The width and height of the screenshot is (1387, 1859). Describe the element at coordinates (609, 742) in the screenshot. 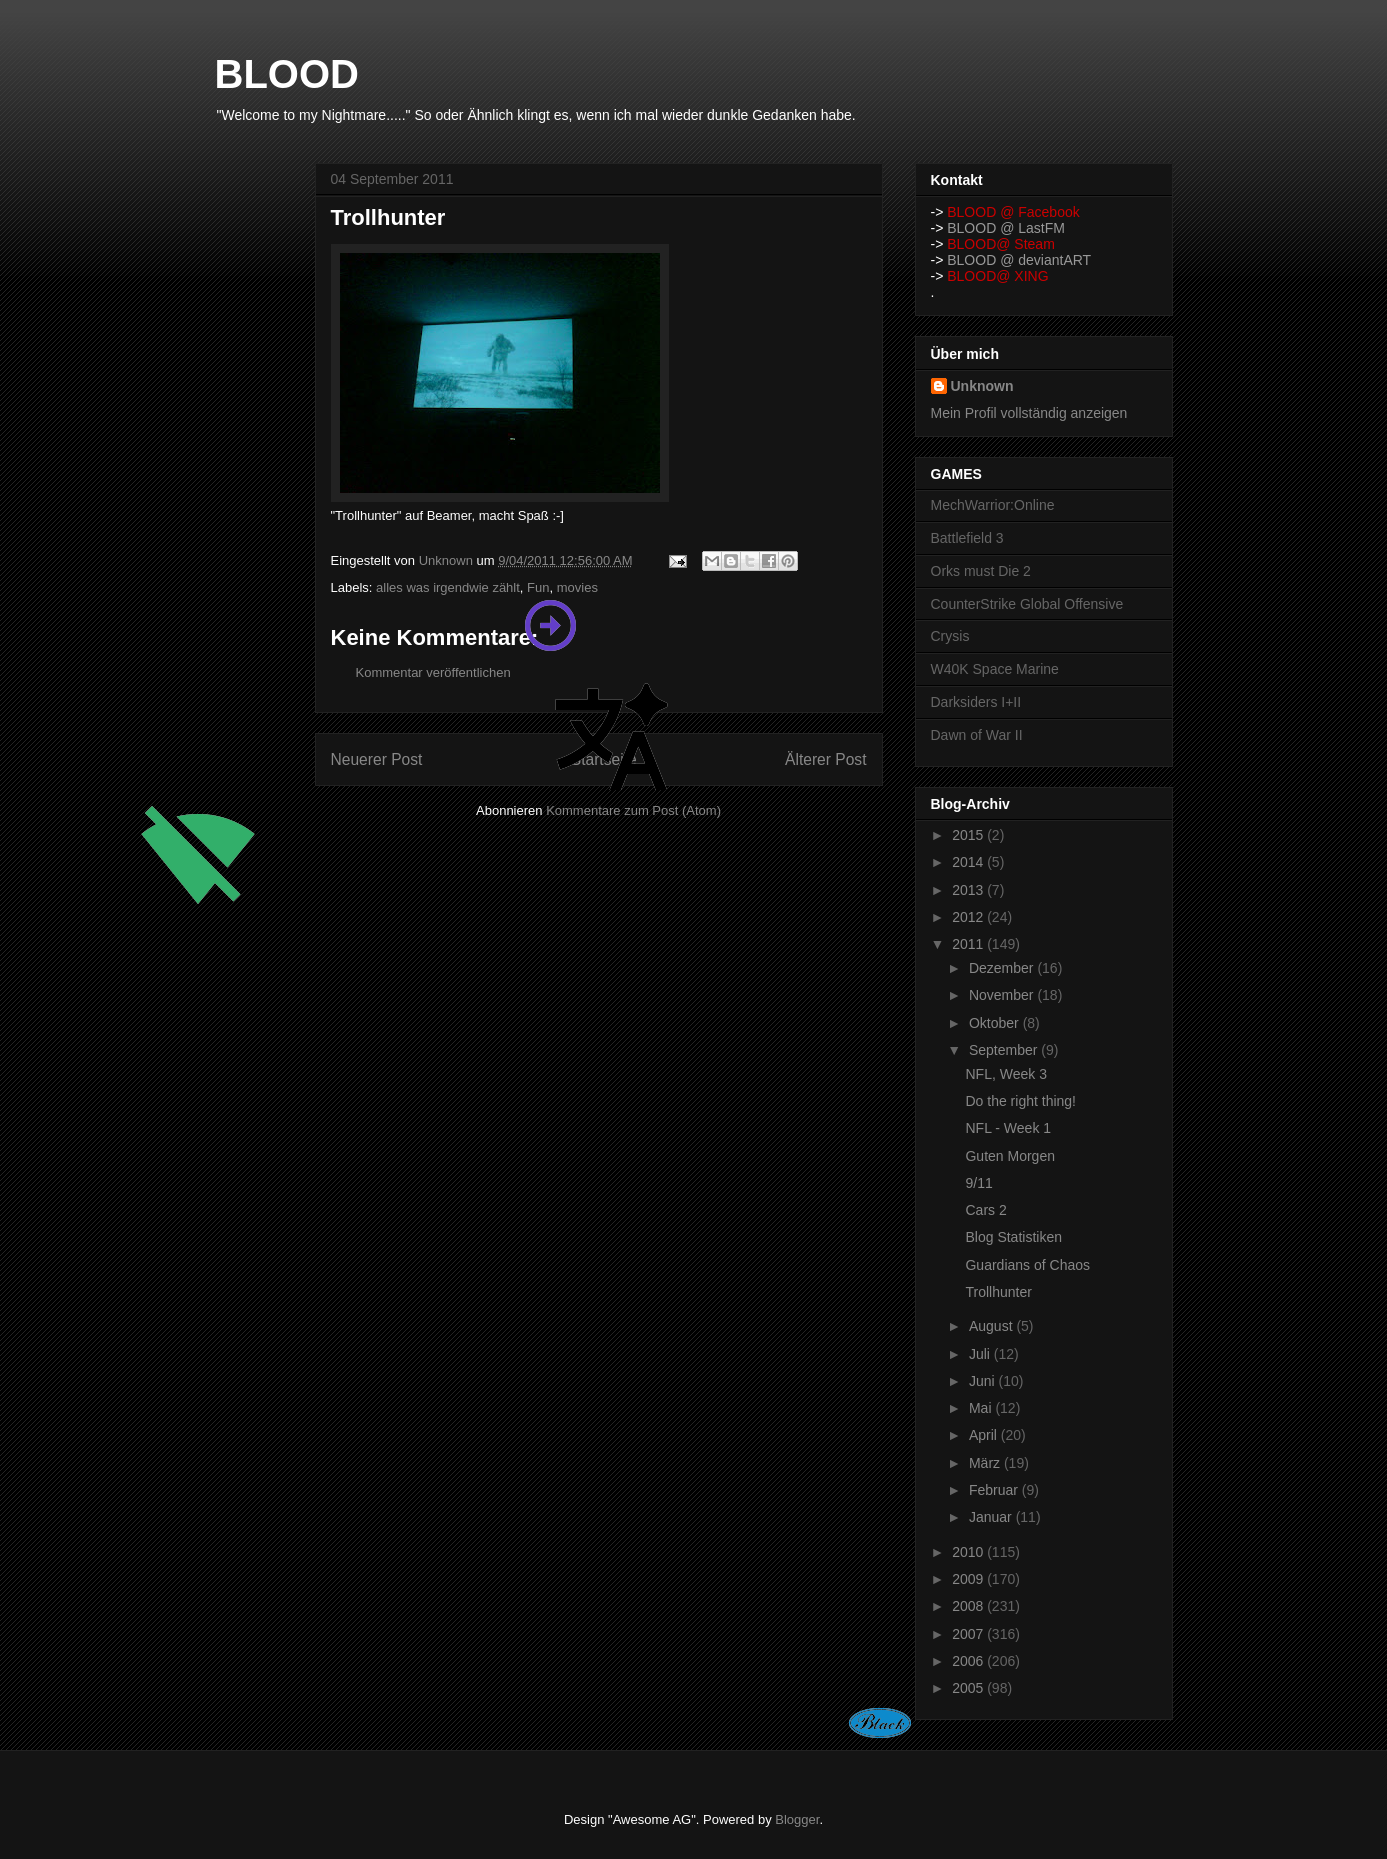

I see `translate text using AI` at that location.